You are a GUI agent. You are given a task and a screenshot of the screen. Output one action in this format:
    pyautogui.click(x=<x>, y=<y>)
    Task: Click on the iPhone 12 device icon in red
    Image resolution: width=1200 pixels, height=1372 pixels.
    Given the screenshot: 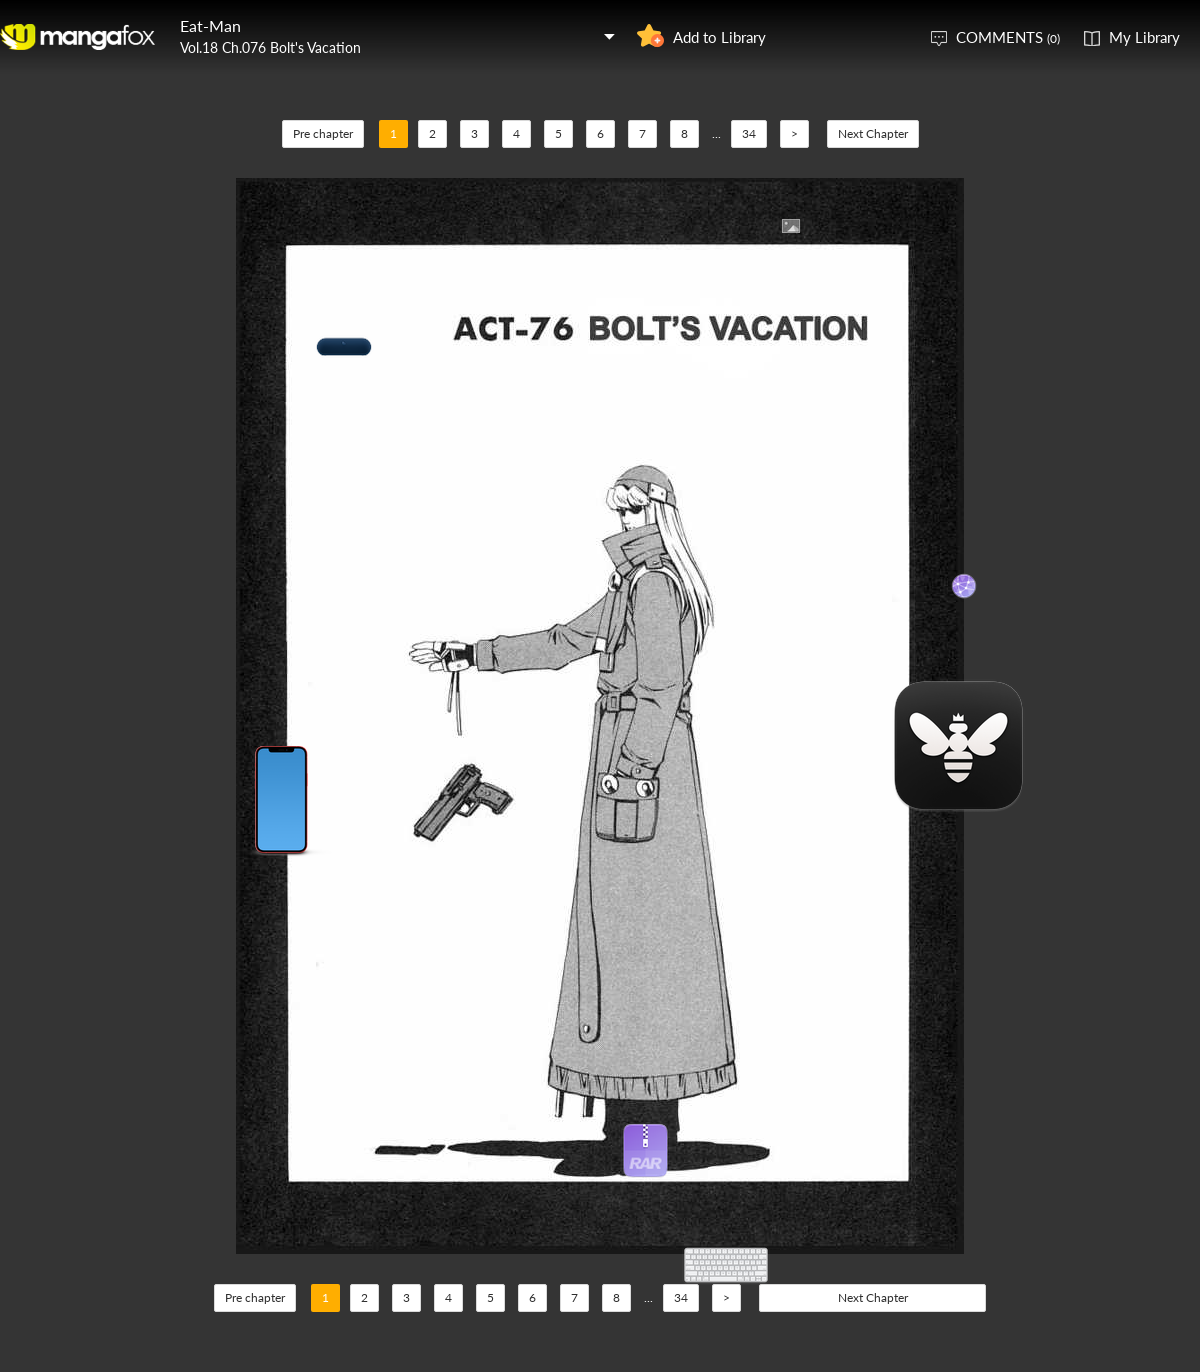 What is the action you would take?
    pyautogui.click(x=281, y=801)
    